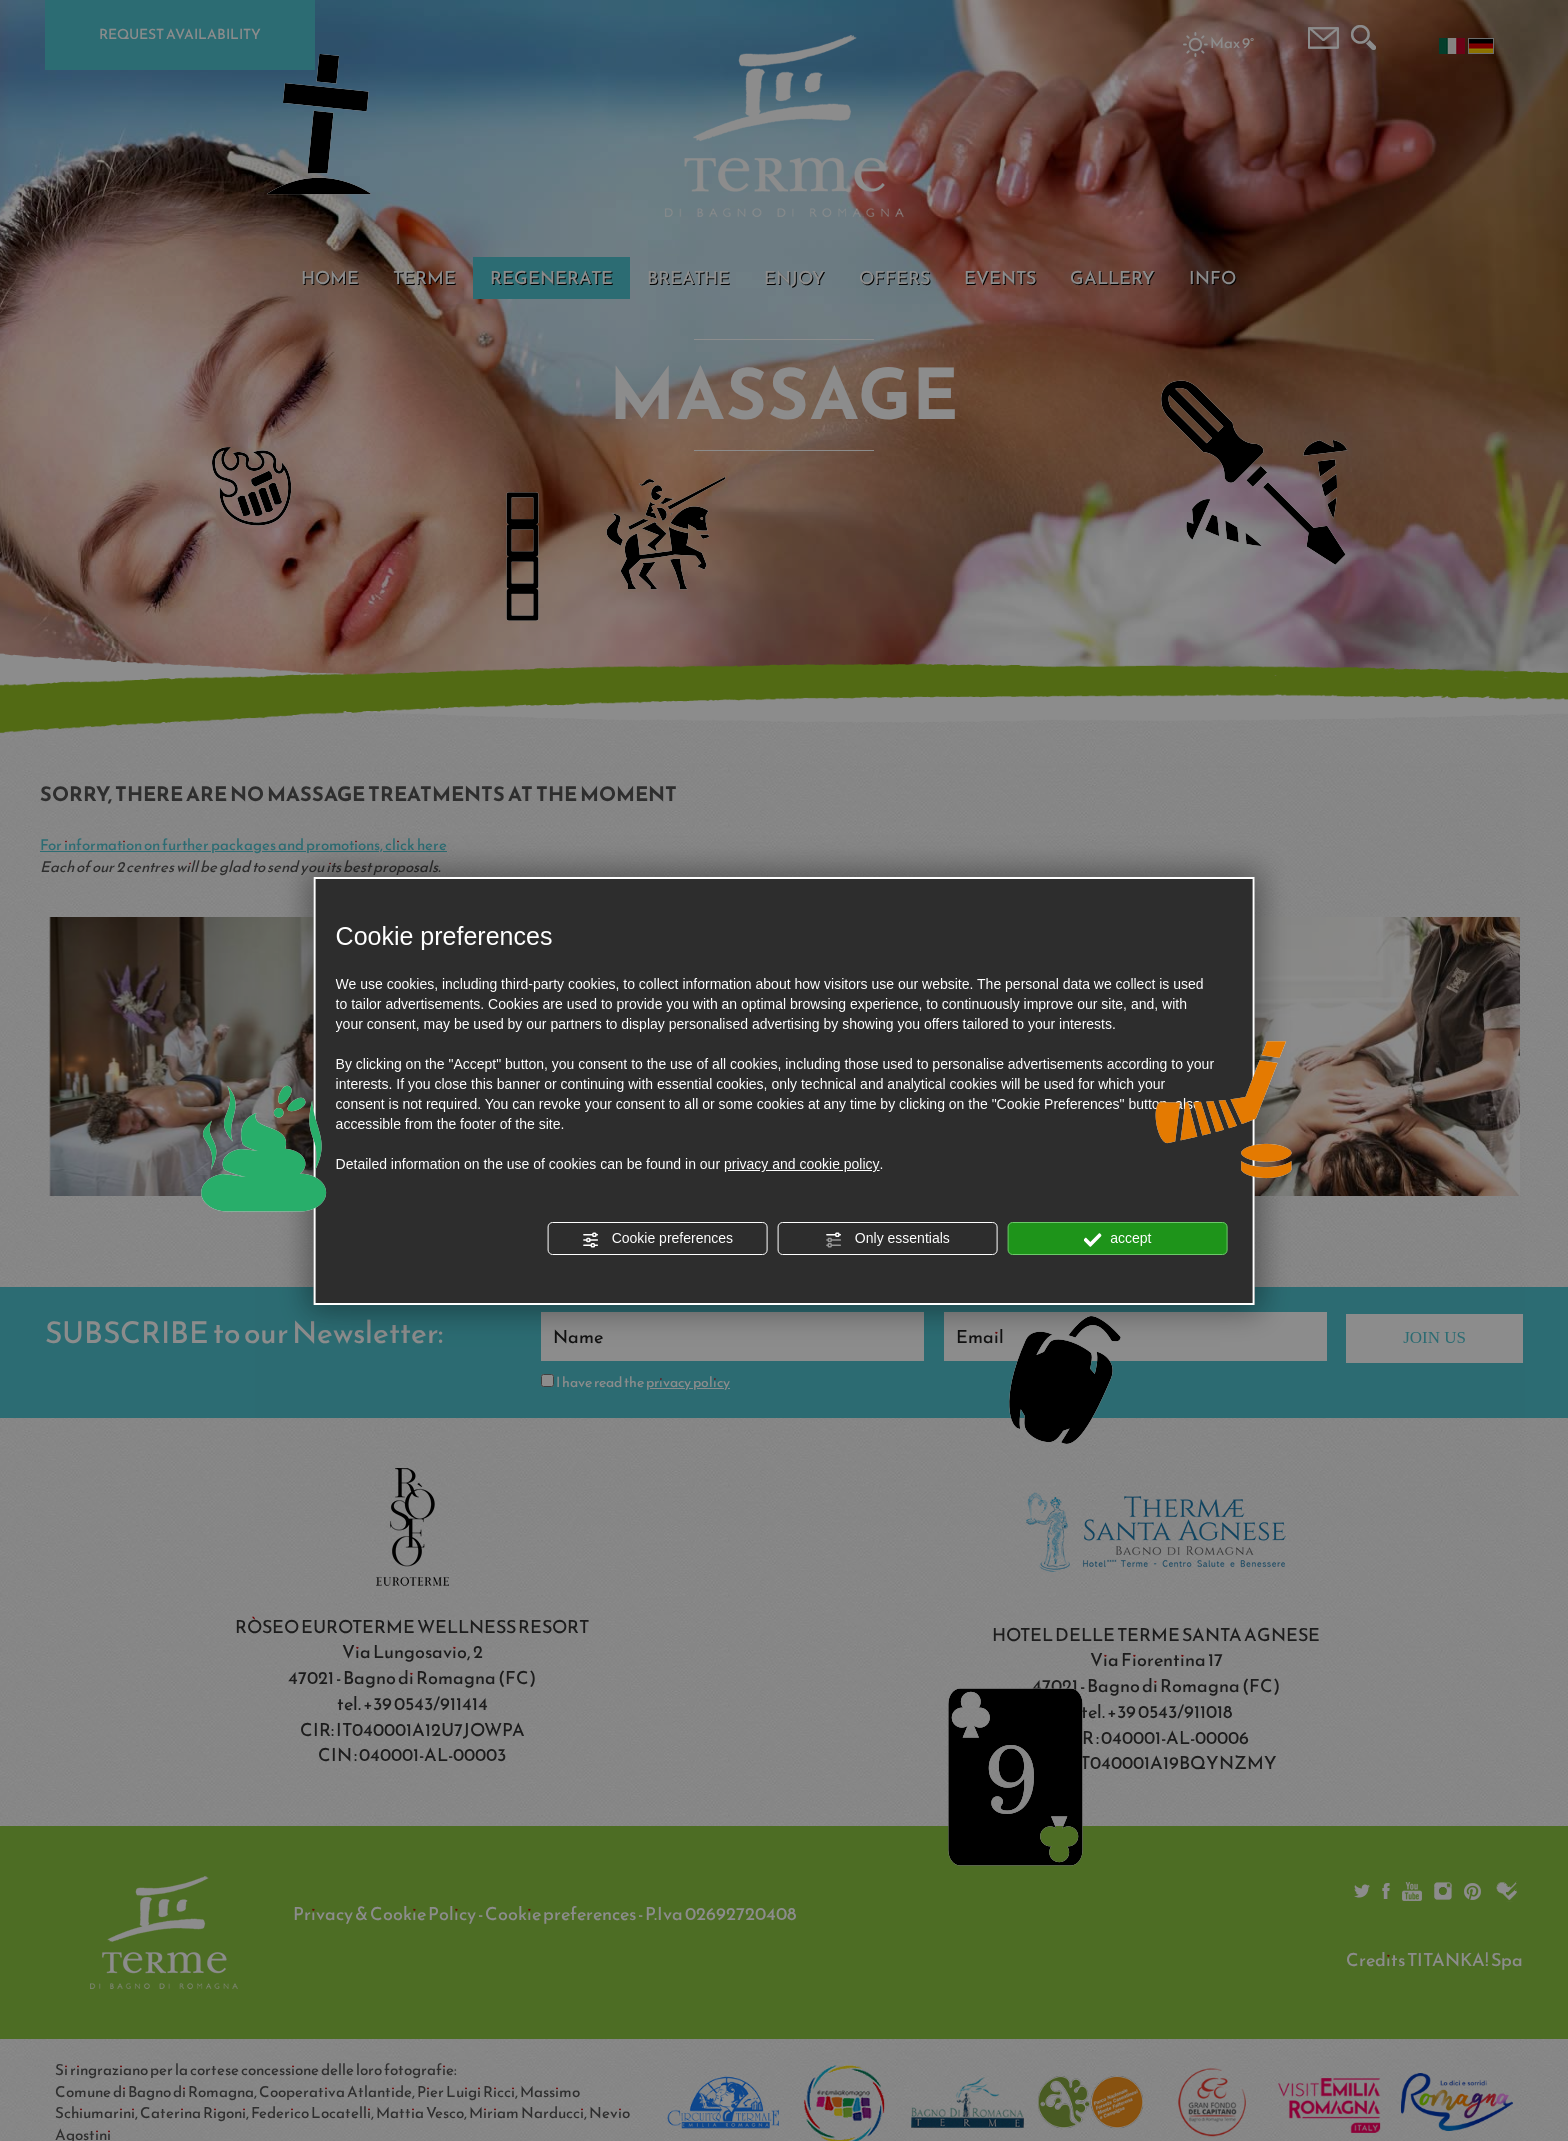  I want to click on indicates a cemetery or graveyard location, so click(319, 124).